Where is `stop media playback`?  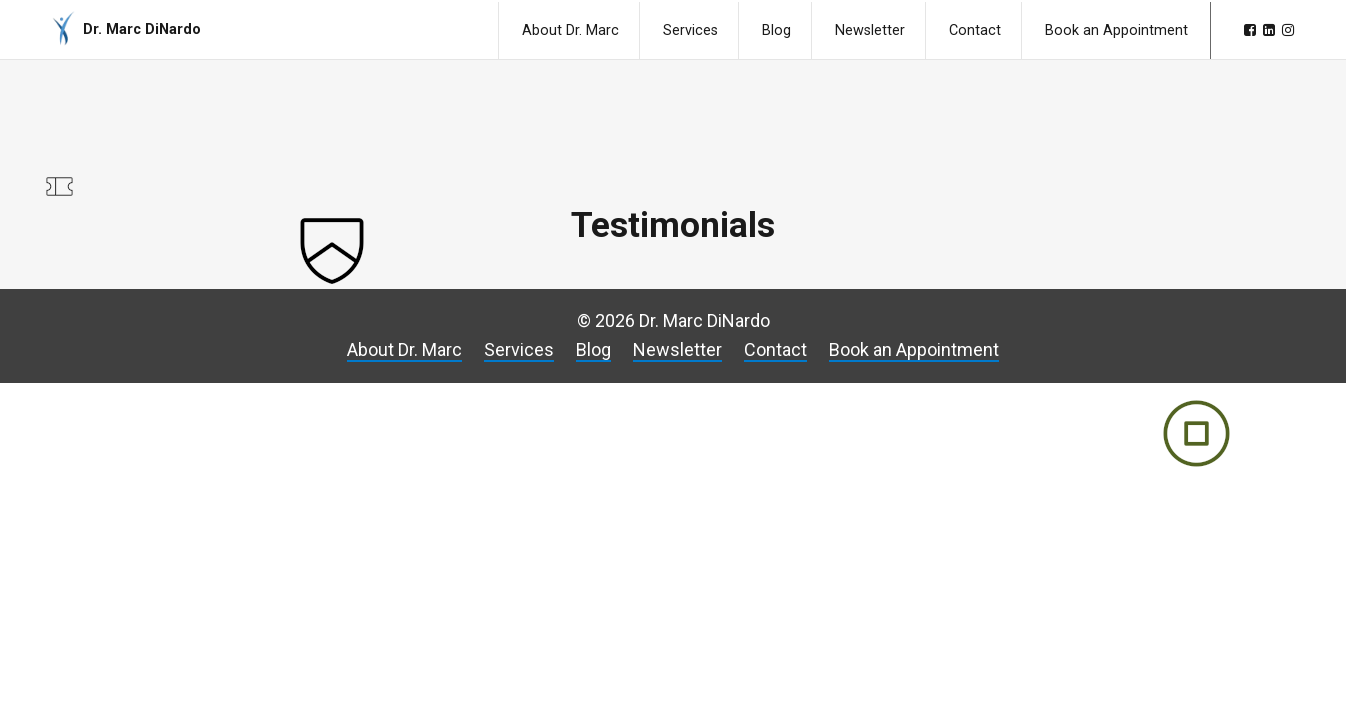 stop media playback is located at coordinates (1196, 433).